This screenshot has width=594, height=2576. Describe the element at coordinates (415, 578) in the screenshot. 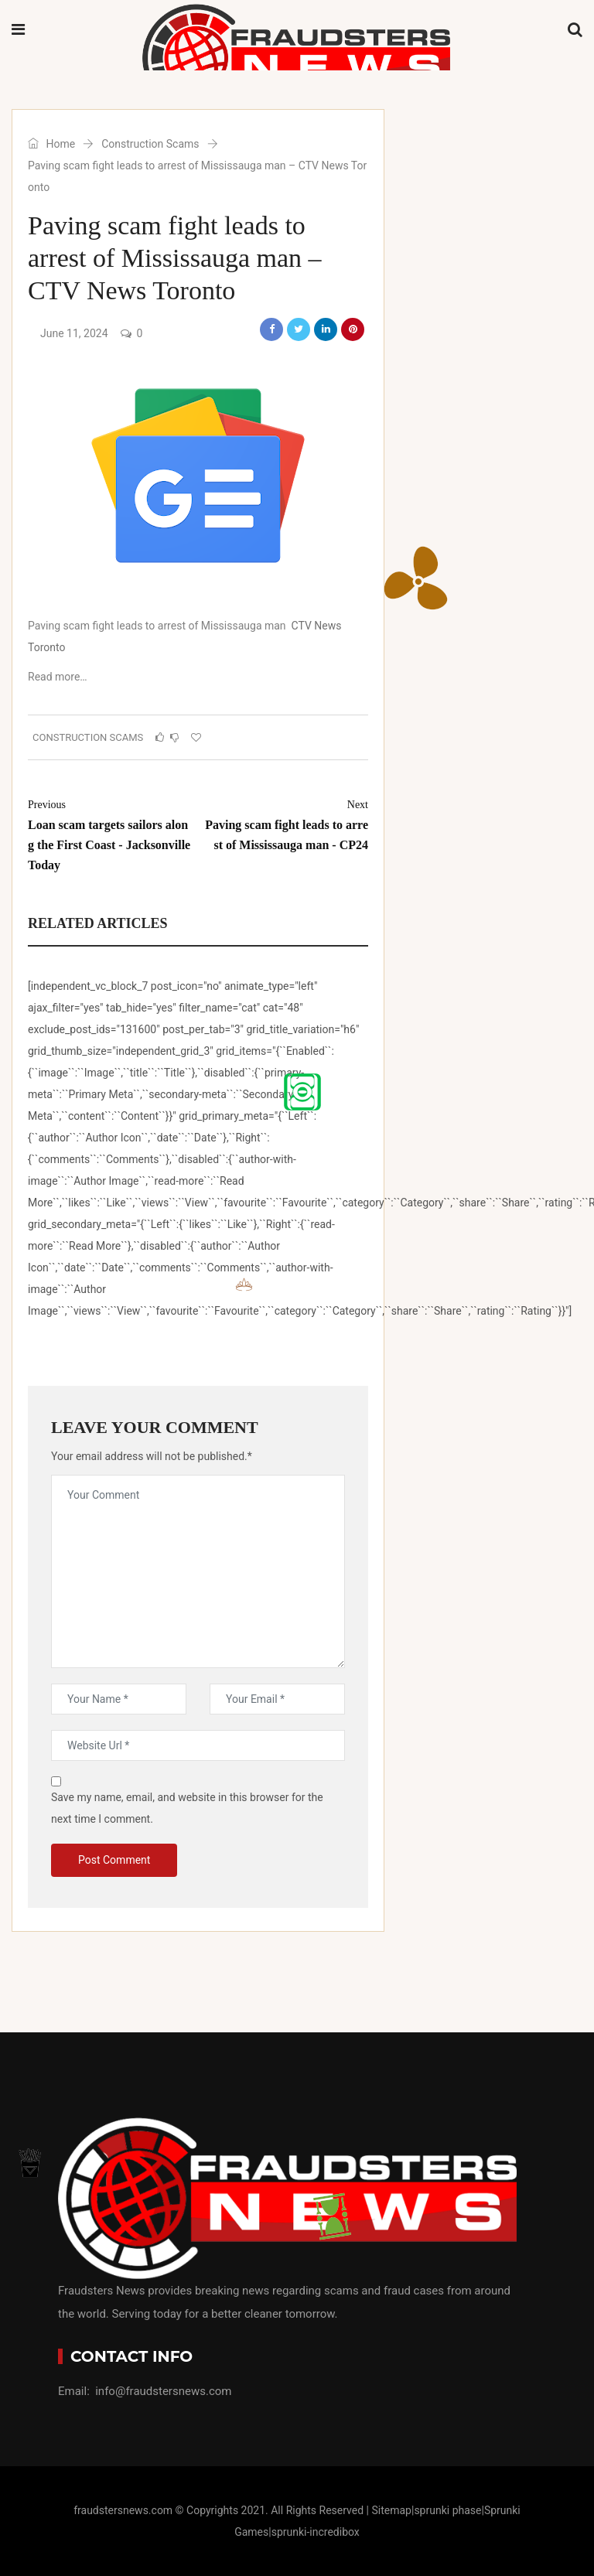

I see `access boat or marine vehicle settings` at that location.